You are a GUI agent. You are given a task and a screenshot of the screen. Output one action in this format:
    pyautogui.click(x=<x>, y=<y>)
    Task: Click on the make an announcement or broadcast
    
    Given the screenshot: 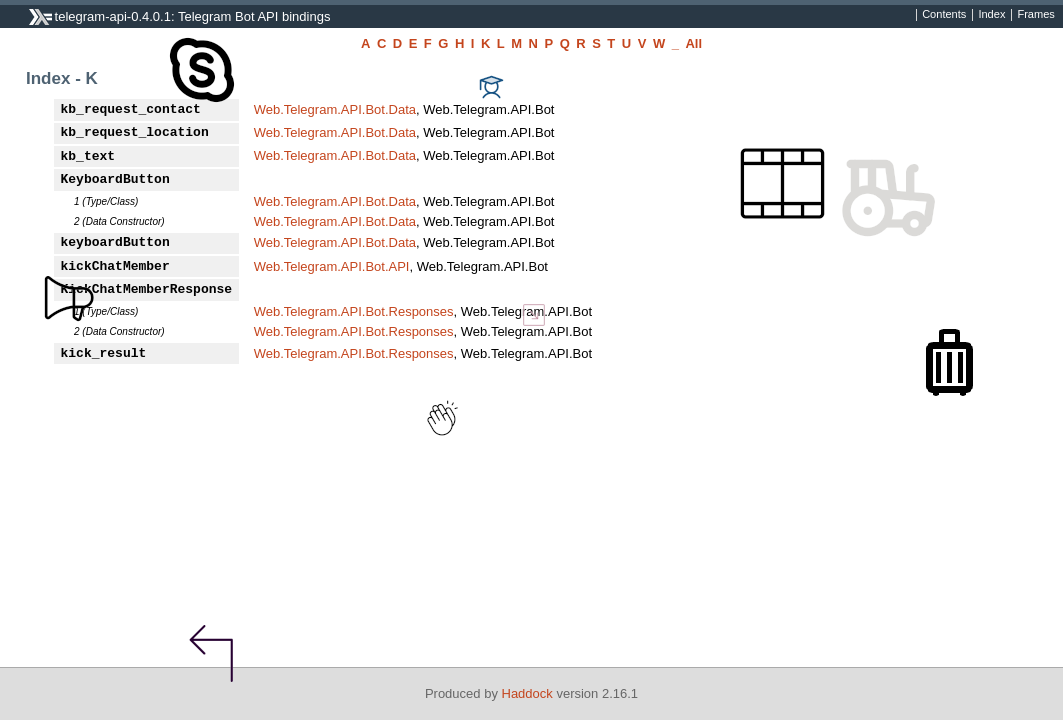 What is the action you would take?
    pyautogui.click(x=66, y=299)
    